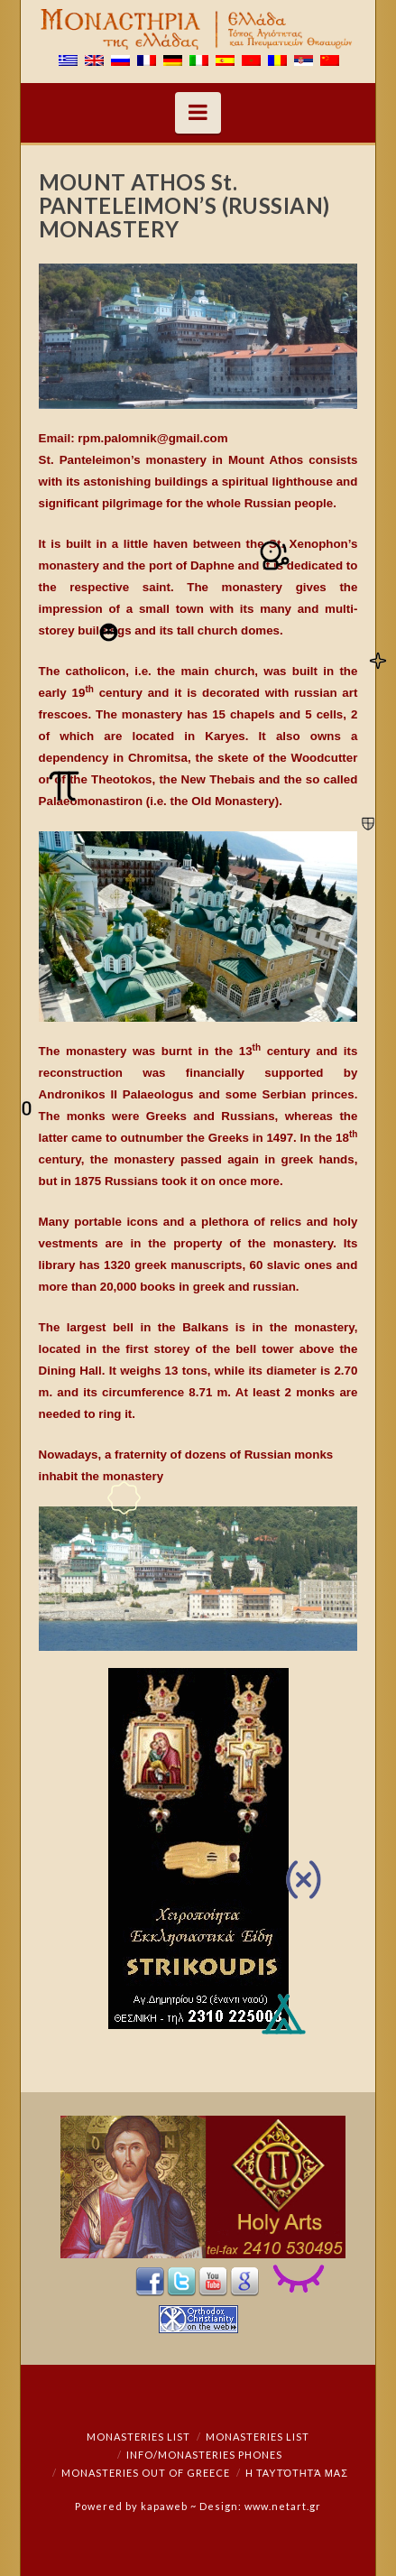 The image size is (396, 2576). I want to click on view camping or outdoor locations, so click(283, 2014).